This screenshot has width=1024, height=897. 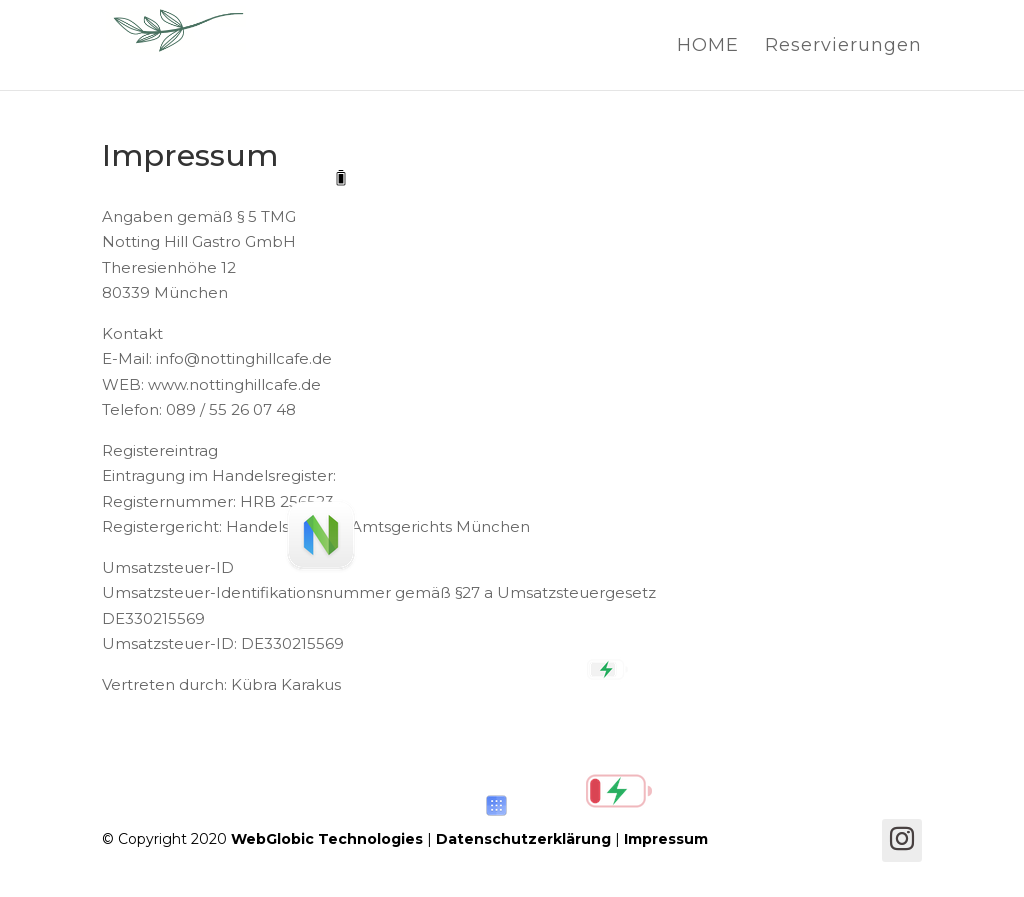 I want to click on indicates battery is charging at 80% capacity, so click(x=607, y=669).